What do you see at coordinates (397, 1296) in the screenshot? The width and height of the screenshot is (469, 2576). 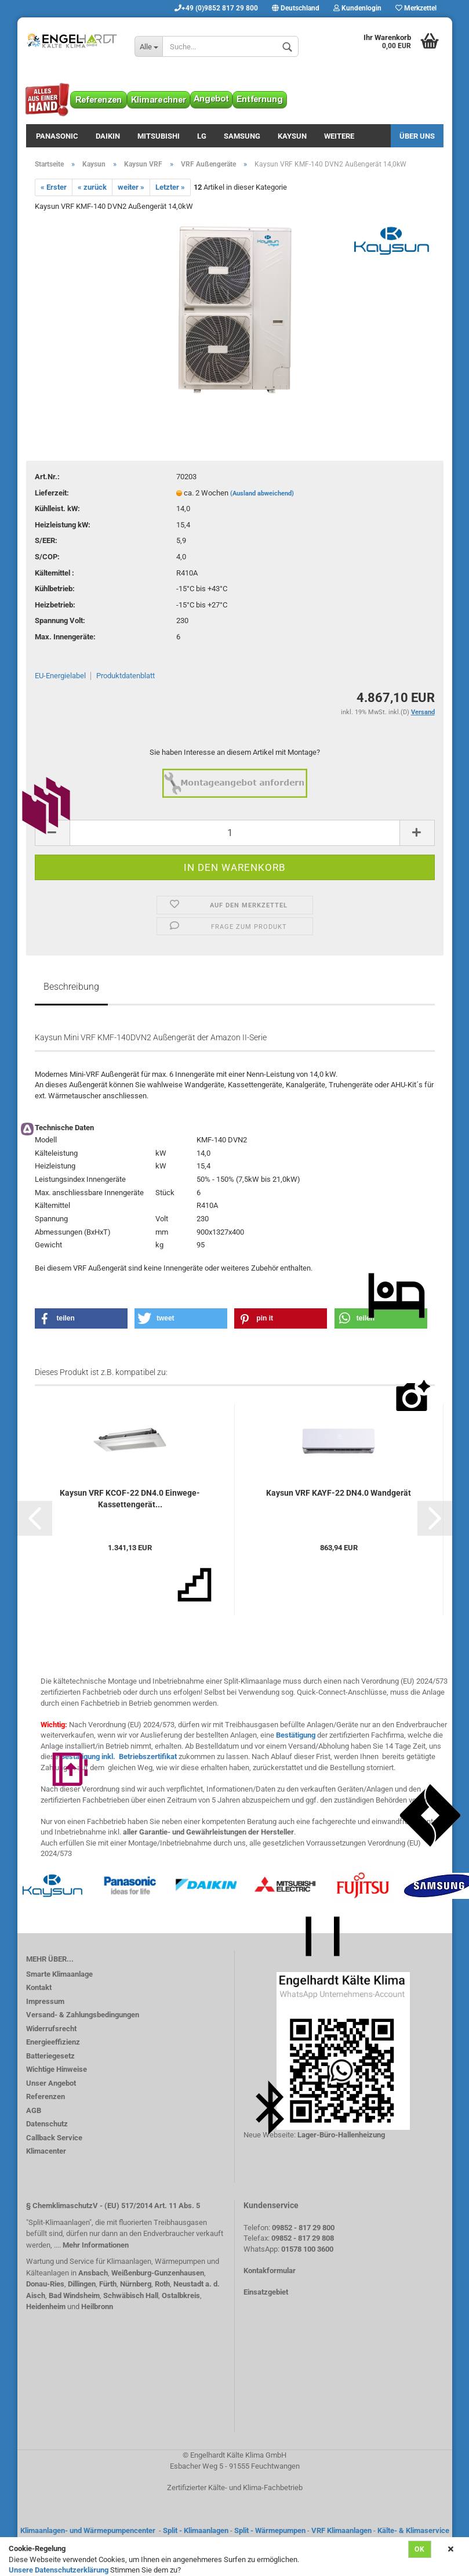 I see `find nearby hotels or accommodations` at bounding box center [397, 1296].